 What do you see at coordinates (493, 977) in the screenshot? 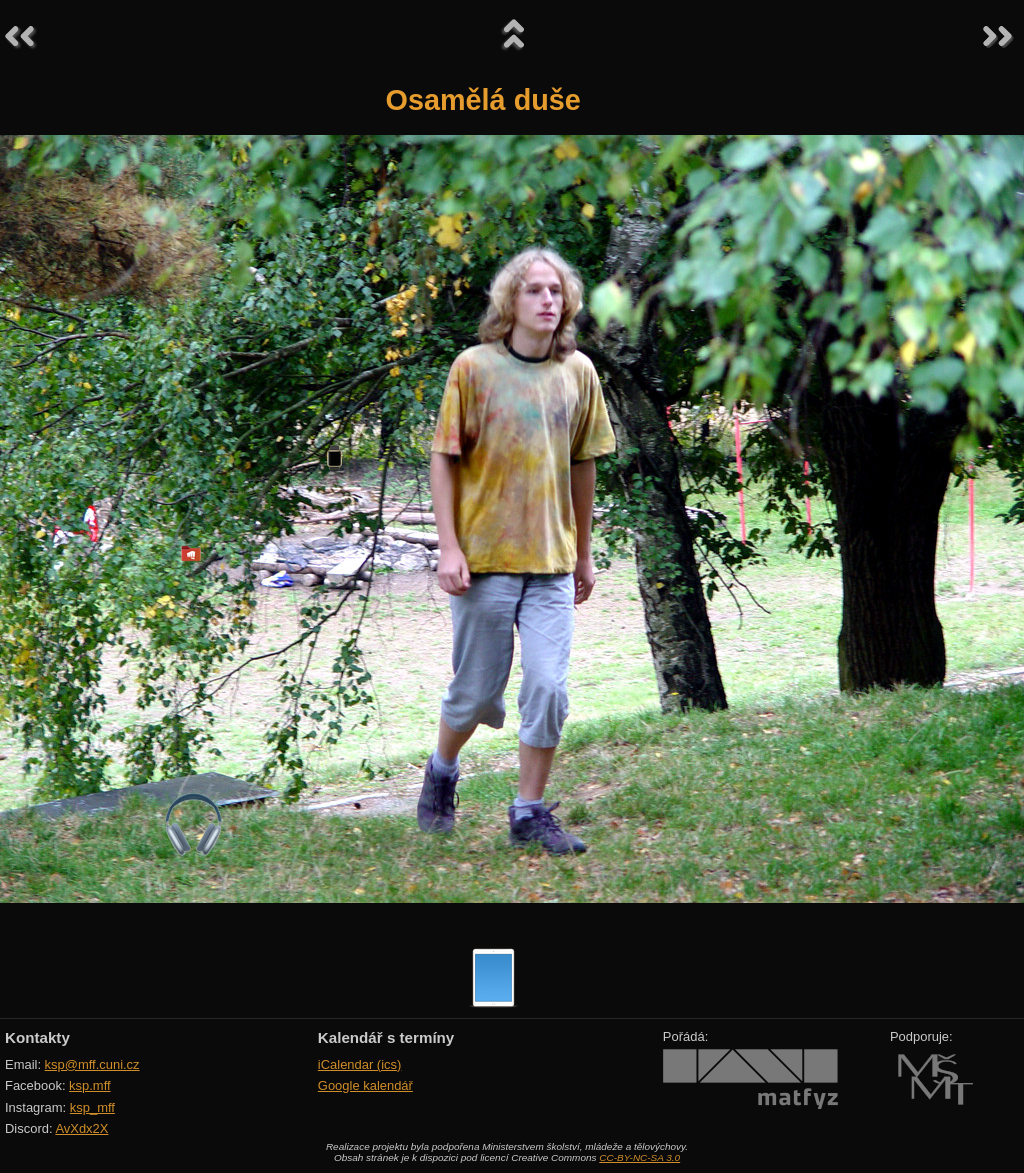
I see `indicates a connected iPad Air 2 device` at bounding box center [493, 977].